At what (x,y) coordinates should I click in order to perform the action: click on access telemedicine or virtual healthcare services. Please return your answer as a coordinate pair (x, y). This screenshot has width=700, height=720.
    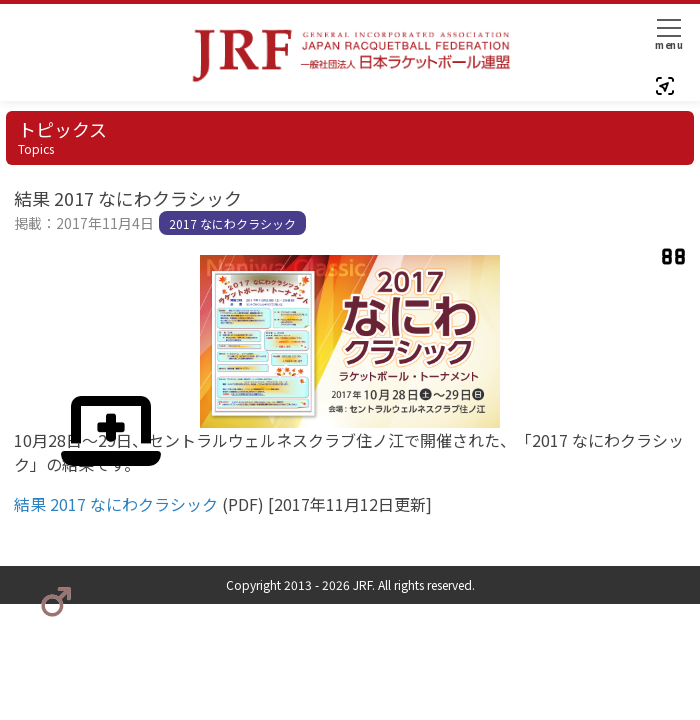
    Looking at the image, I should click on (111, 431).